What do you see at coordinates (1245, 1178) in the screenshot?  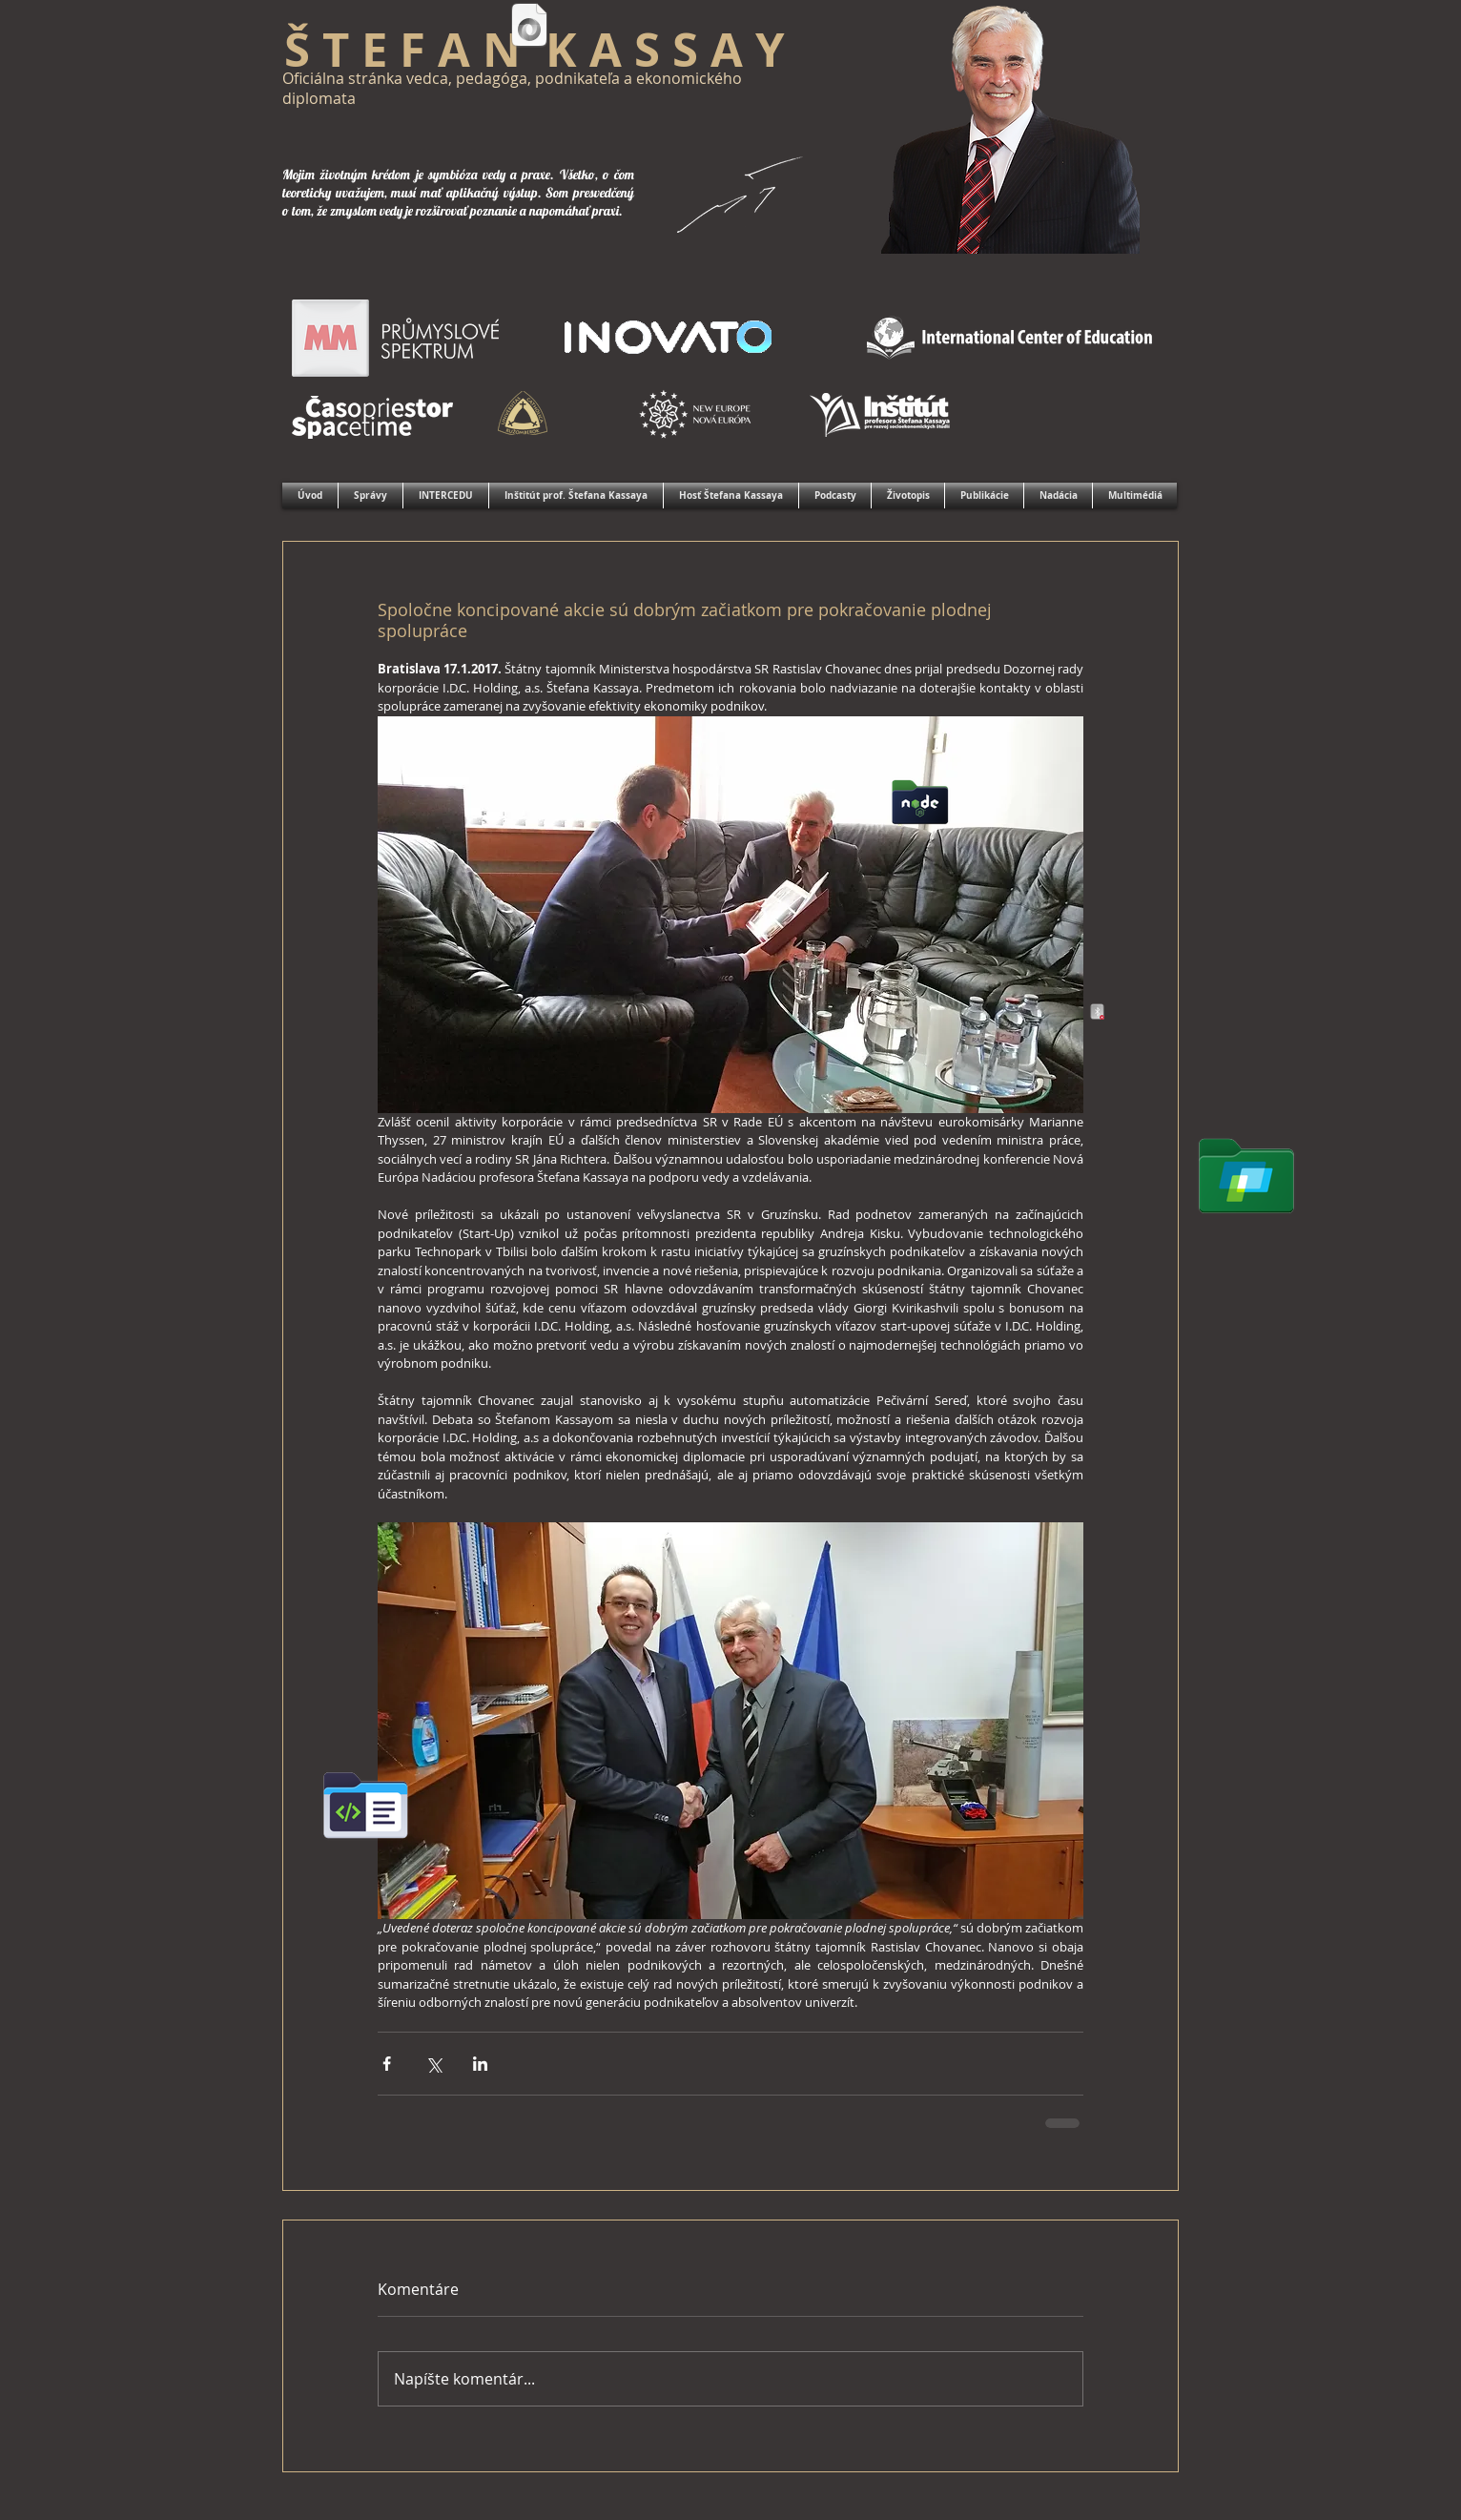 I see `open jquery mobile project folder` at bounding box center [1245, 1178].